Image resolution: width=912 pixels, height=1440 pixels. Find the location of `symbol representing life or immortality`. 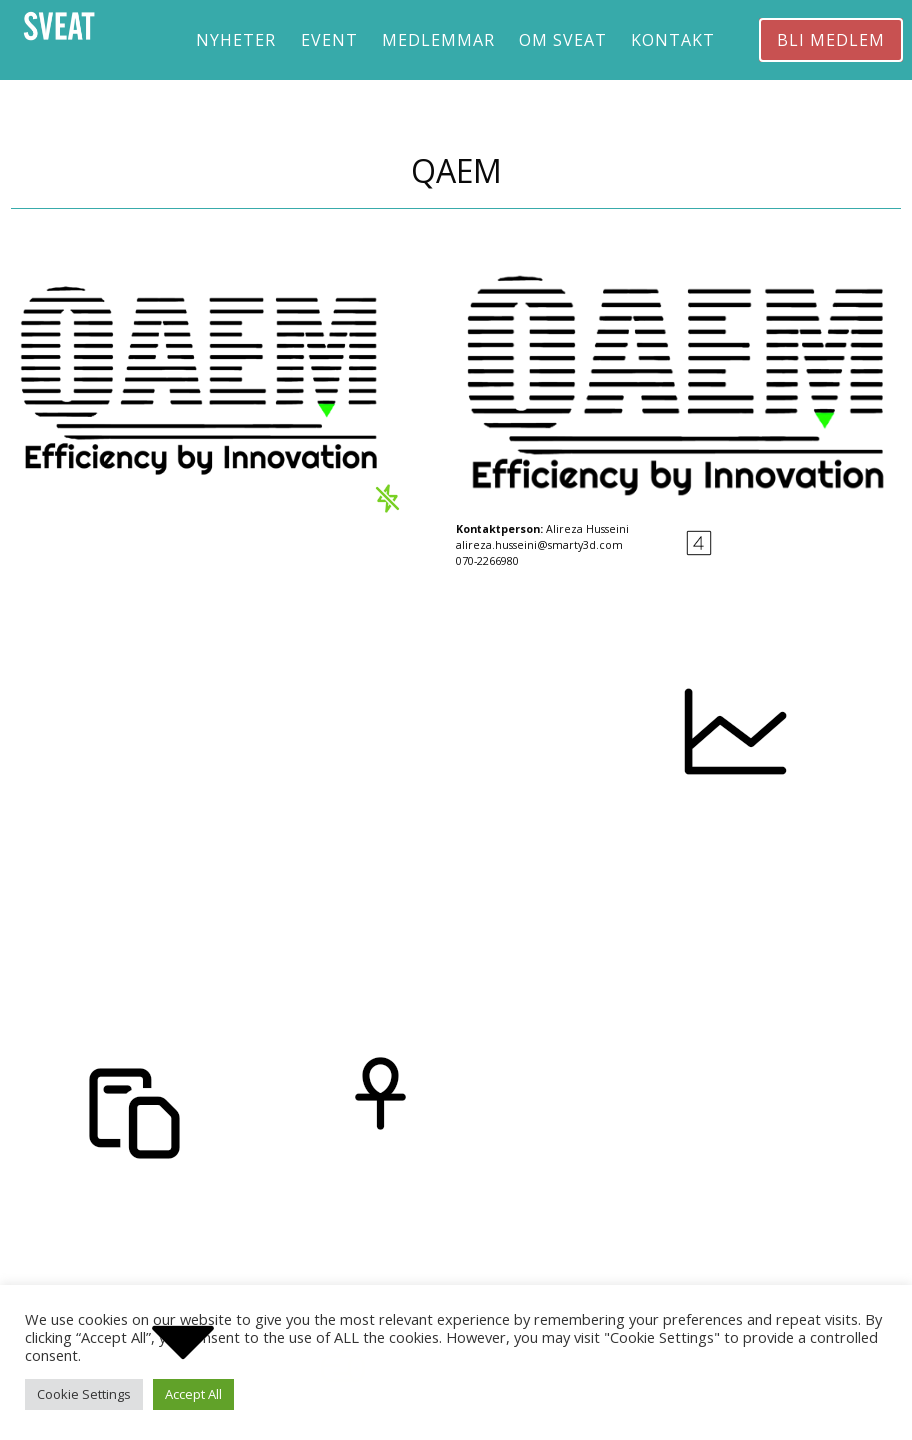

symbol representing life or immortality is located at coordinates (380, 1093).